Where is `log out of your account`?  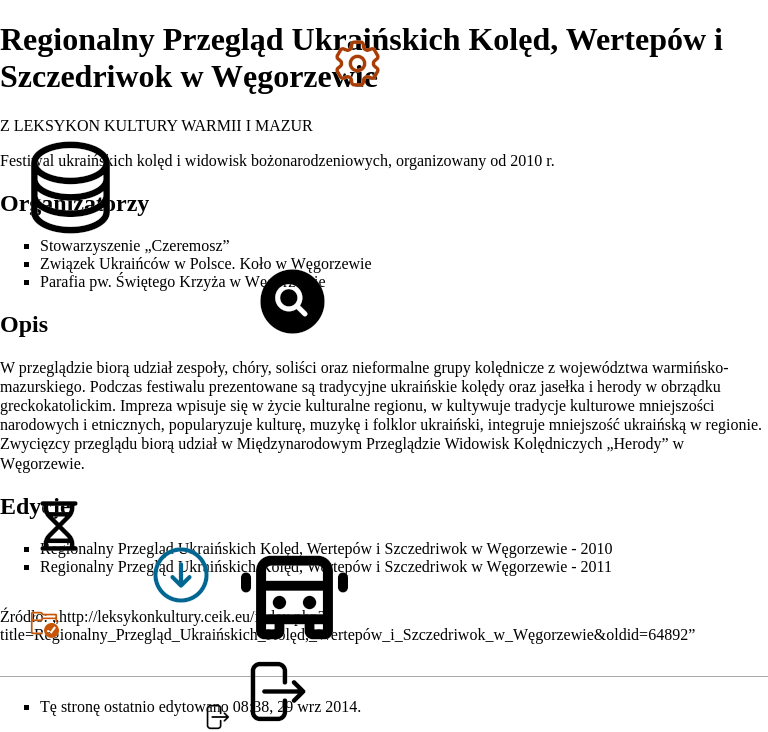
log out of your account is located at coordinates (273, 691).